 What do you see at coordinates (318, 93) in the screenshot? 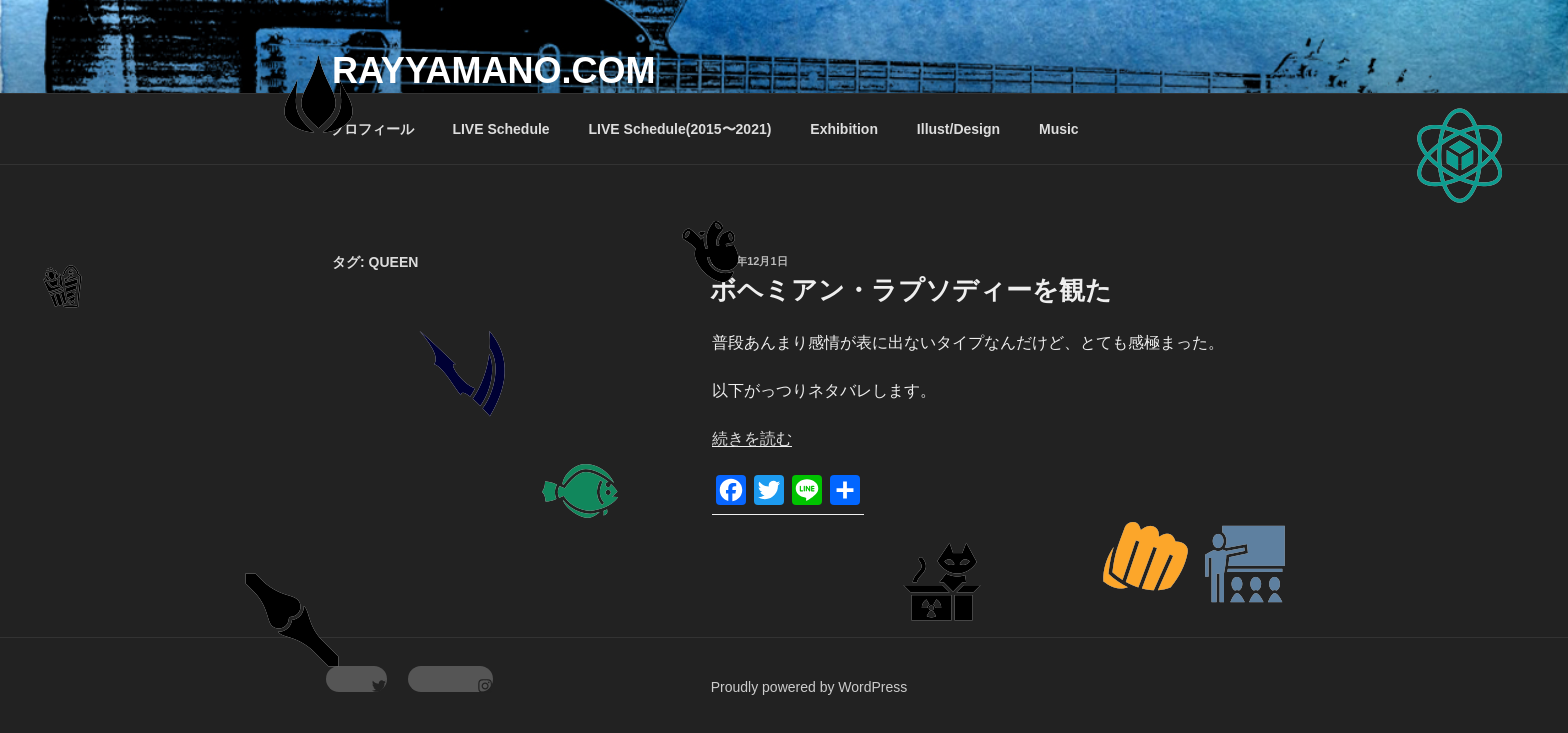
I see `indicates trending or hot content` at bounding box center [318, 93].